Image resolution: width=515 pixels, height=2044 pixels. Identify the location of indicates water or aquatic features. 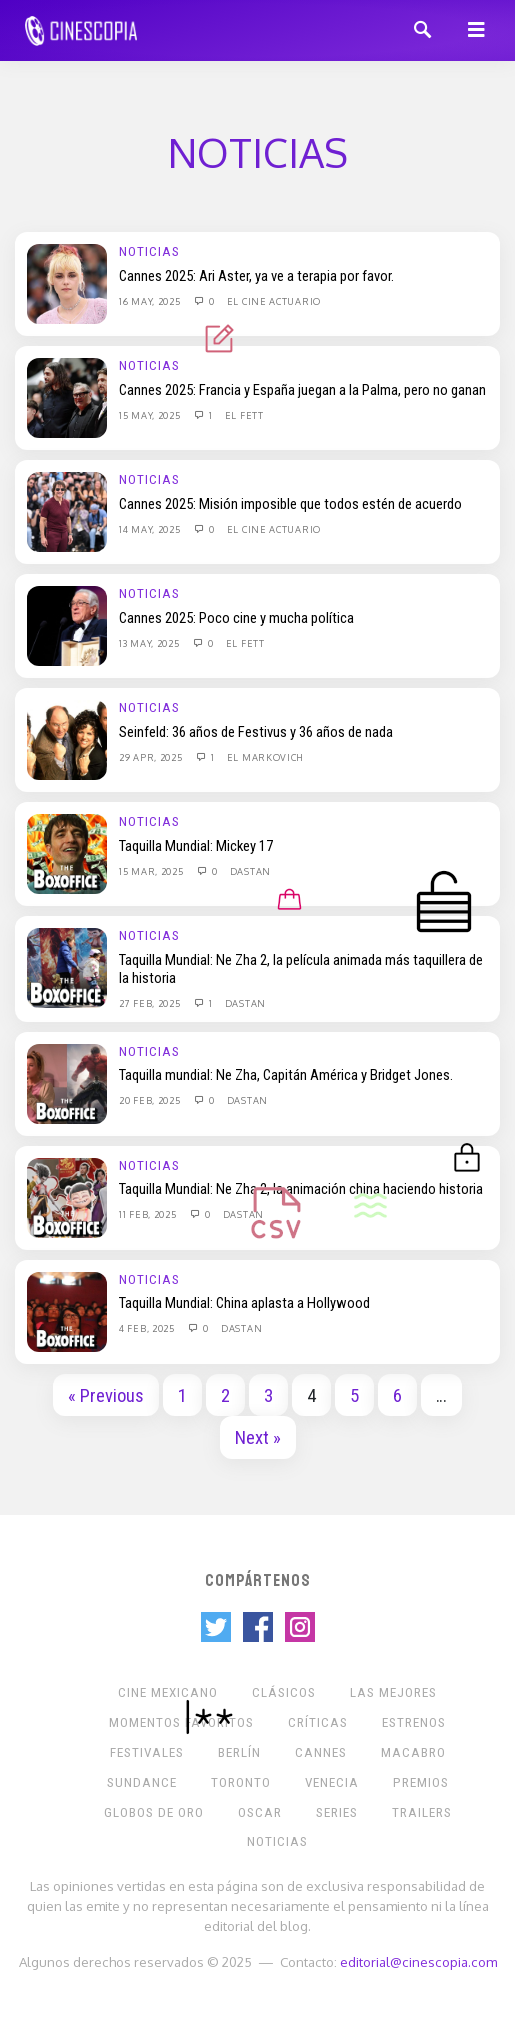
(370, 1205).